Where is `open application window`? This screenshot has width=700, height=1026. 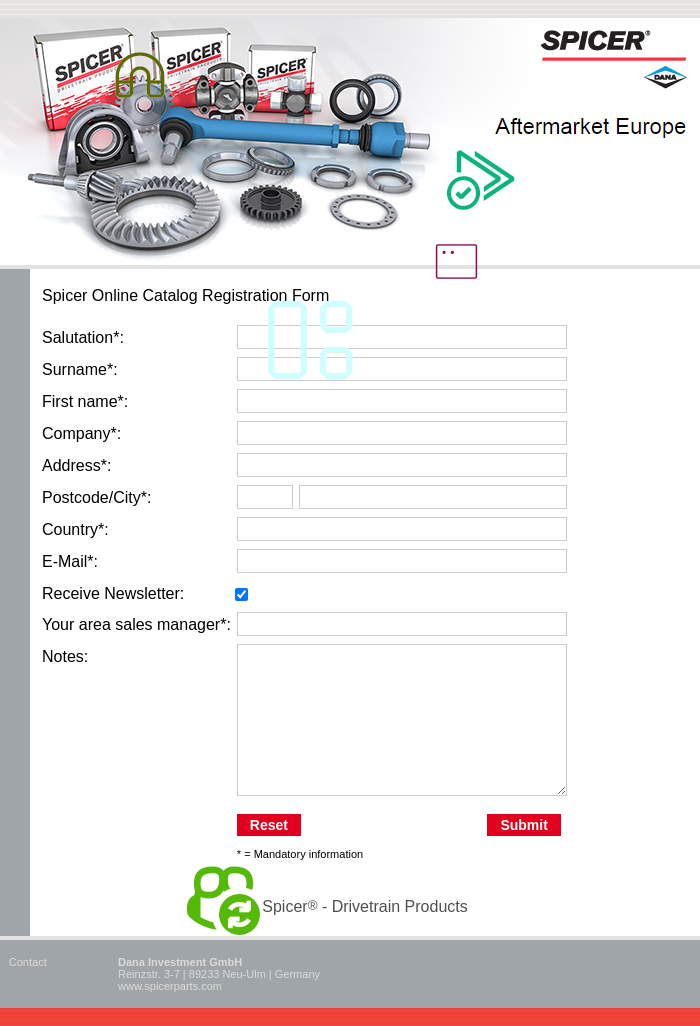
open application window is located at coordinates (456, 261).